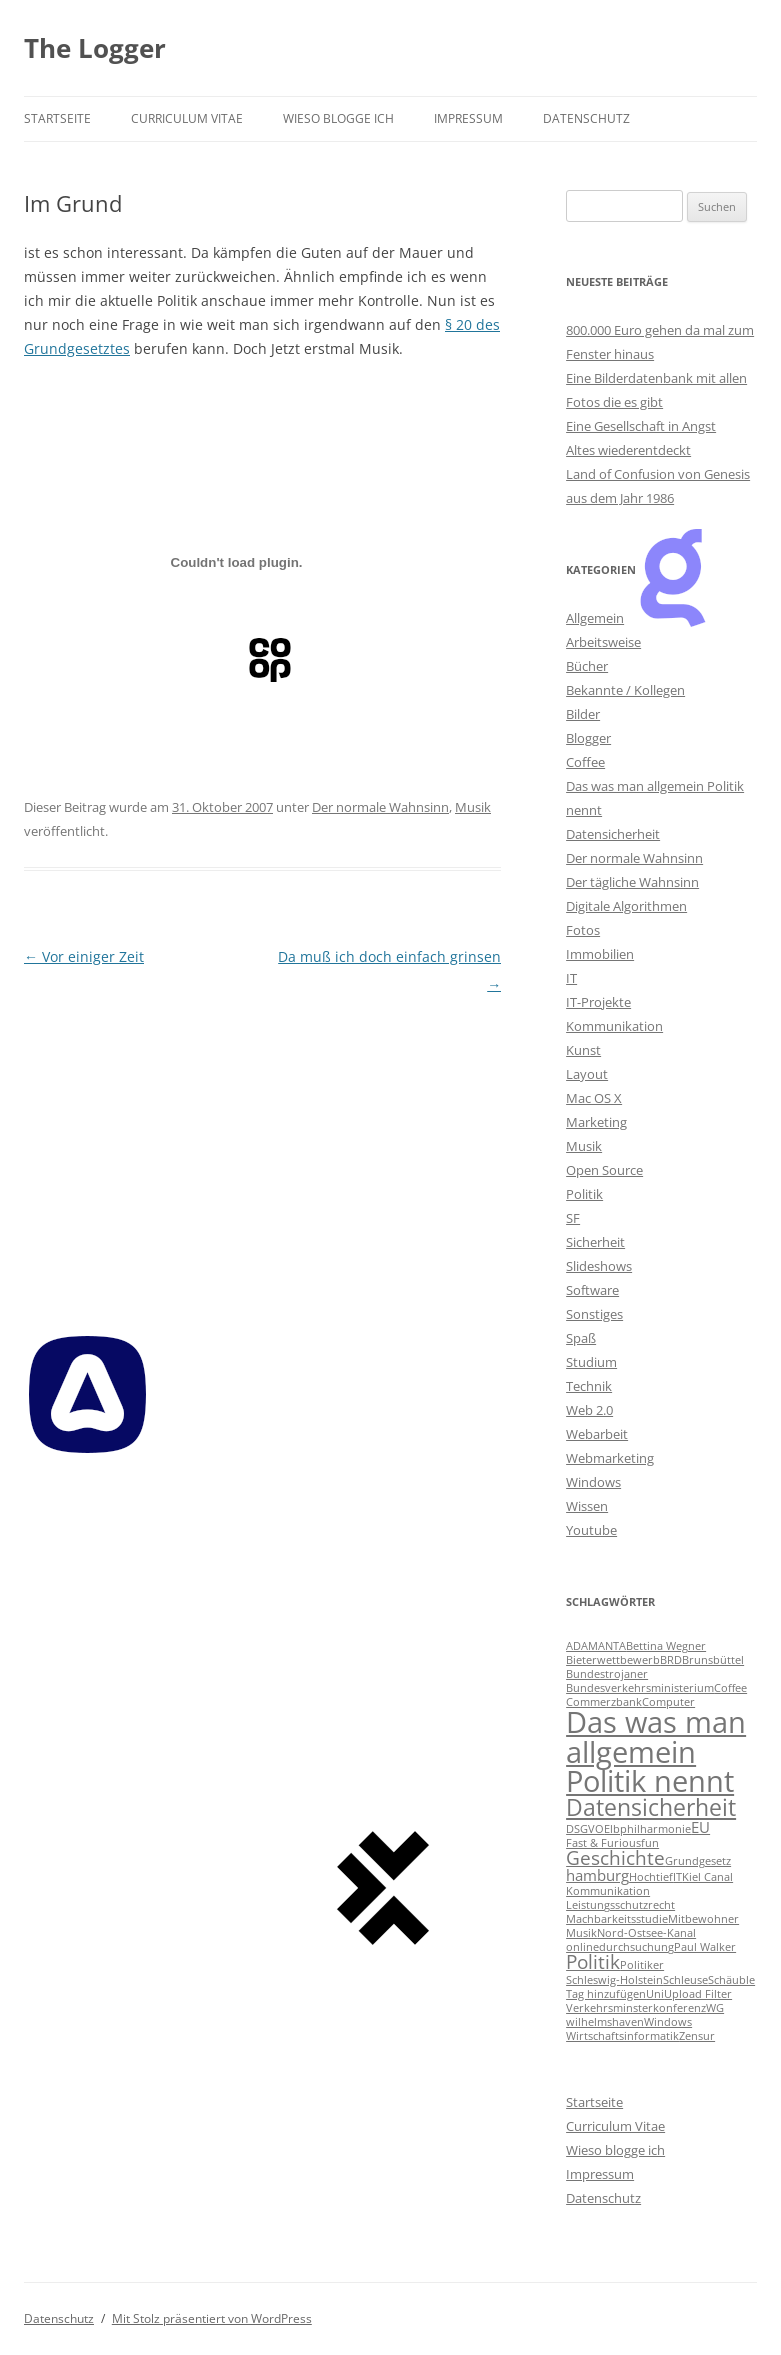 This screenshot has width=781, height=2355. I want to click on co-op brand logo, so click(270, 660).